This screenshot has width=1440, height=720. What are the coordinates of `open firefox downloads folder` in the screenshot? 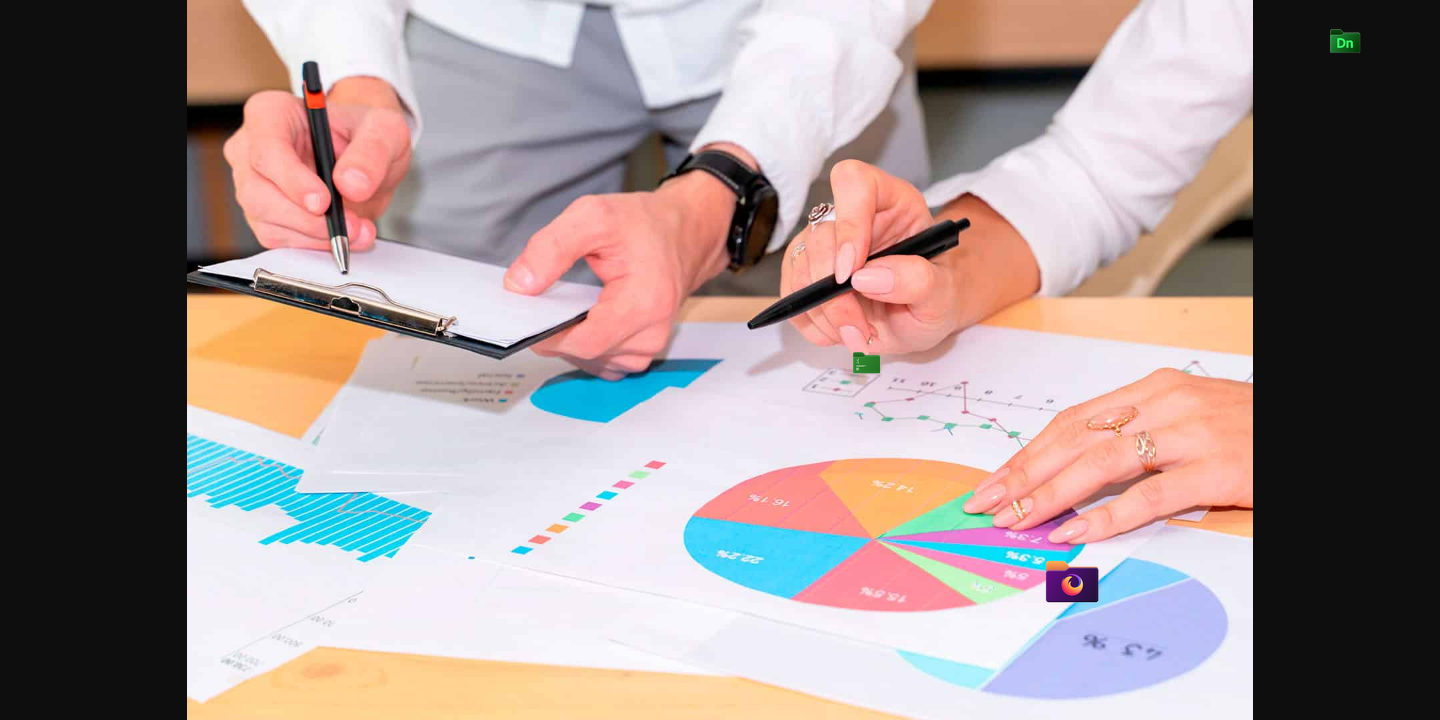 It's located at (1072, 583).